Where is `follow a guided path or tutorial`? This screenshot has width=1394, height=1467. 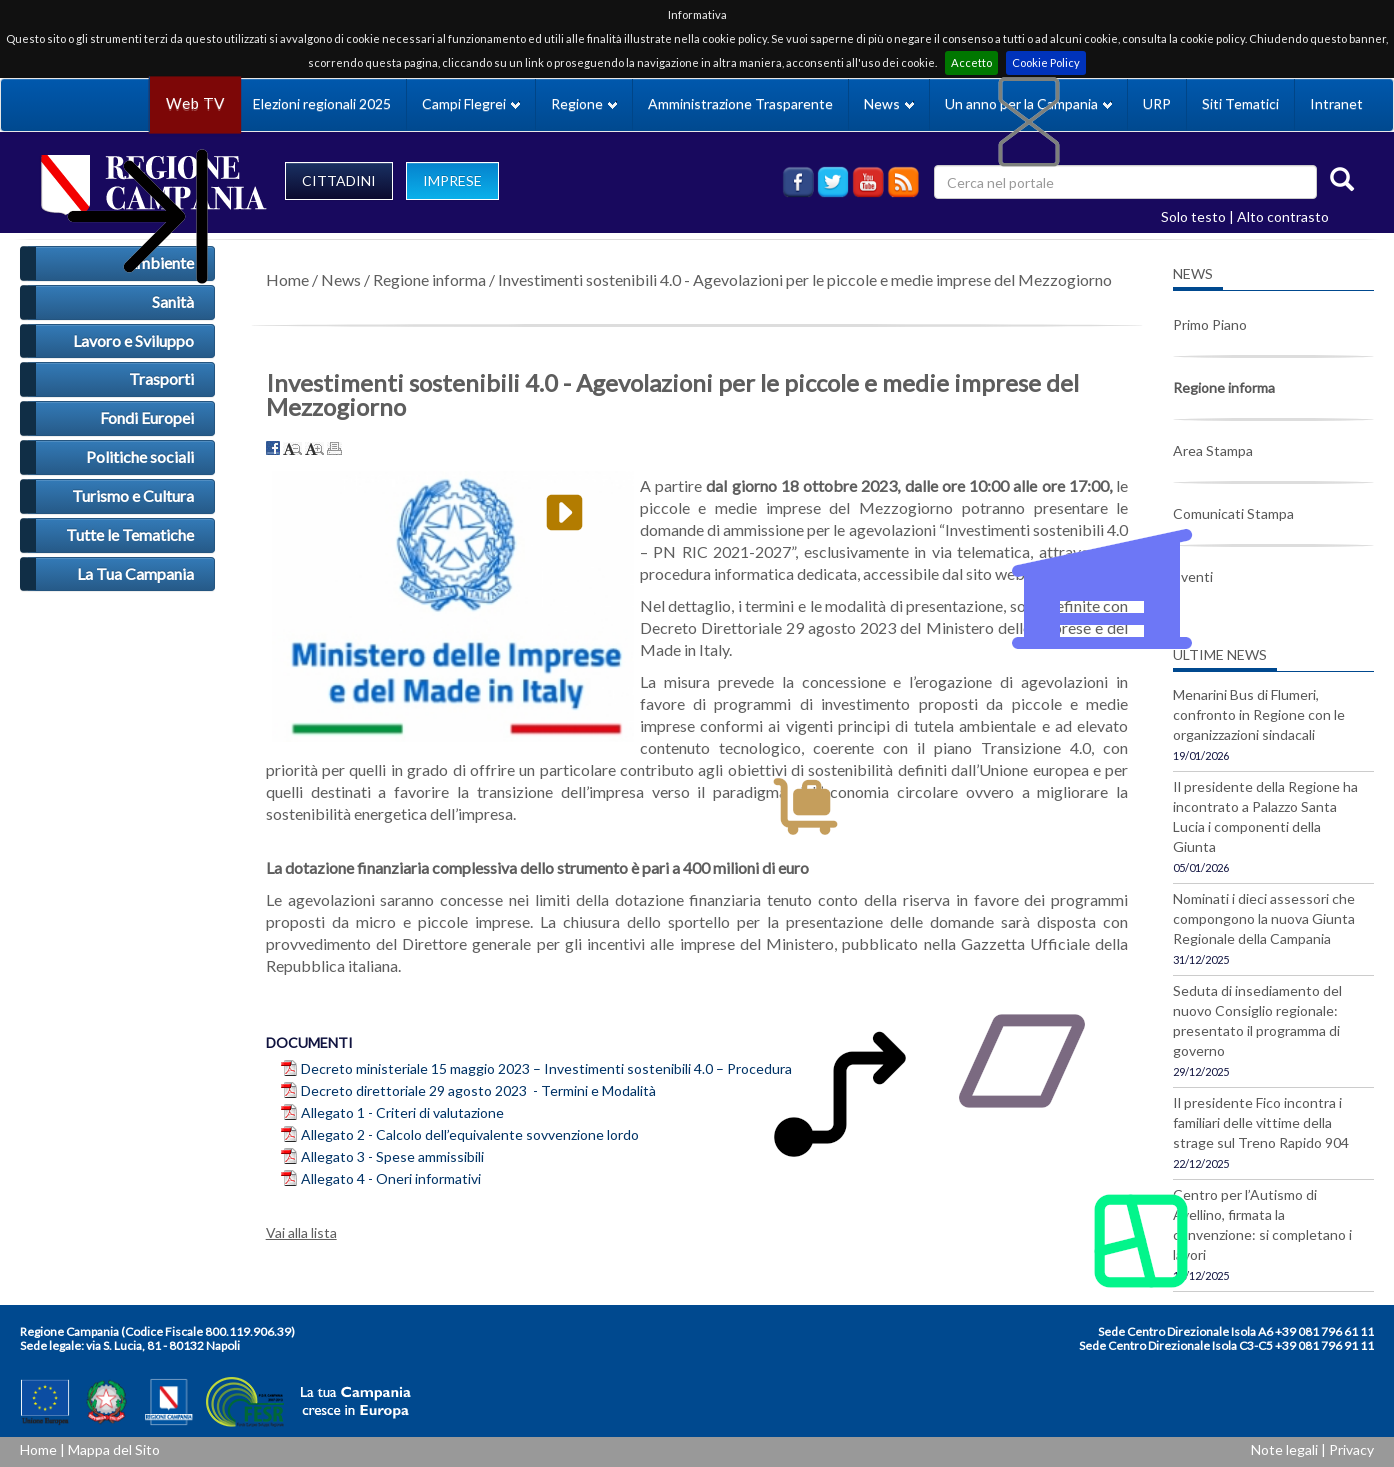
follow a guided path or tutorial is located at coordinates (840, 1091).